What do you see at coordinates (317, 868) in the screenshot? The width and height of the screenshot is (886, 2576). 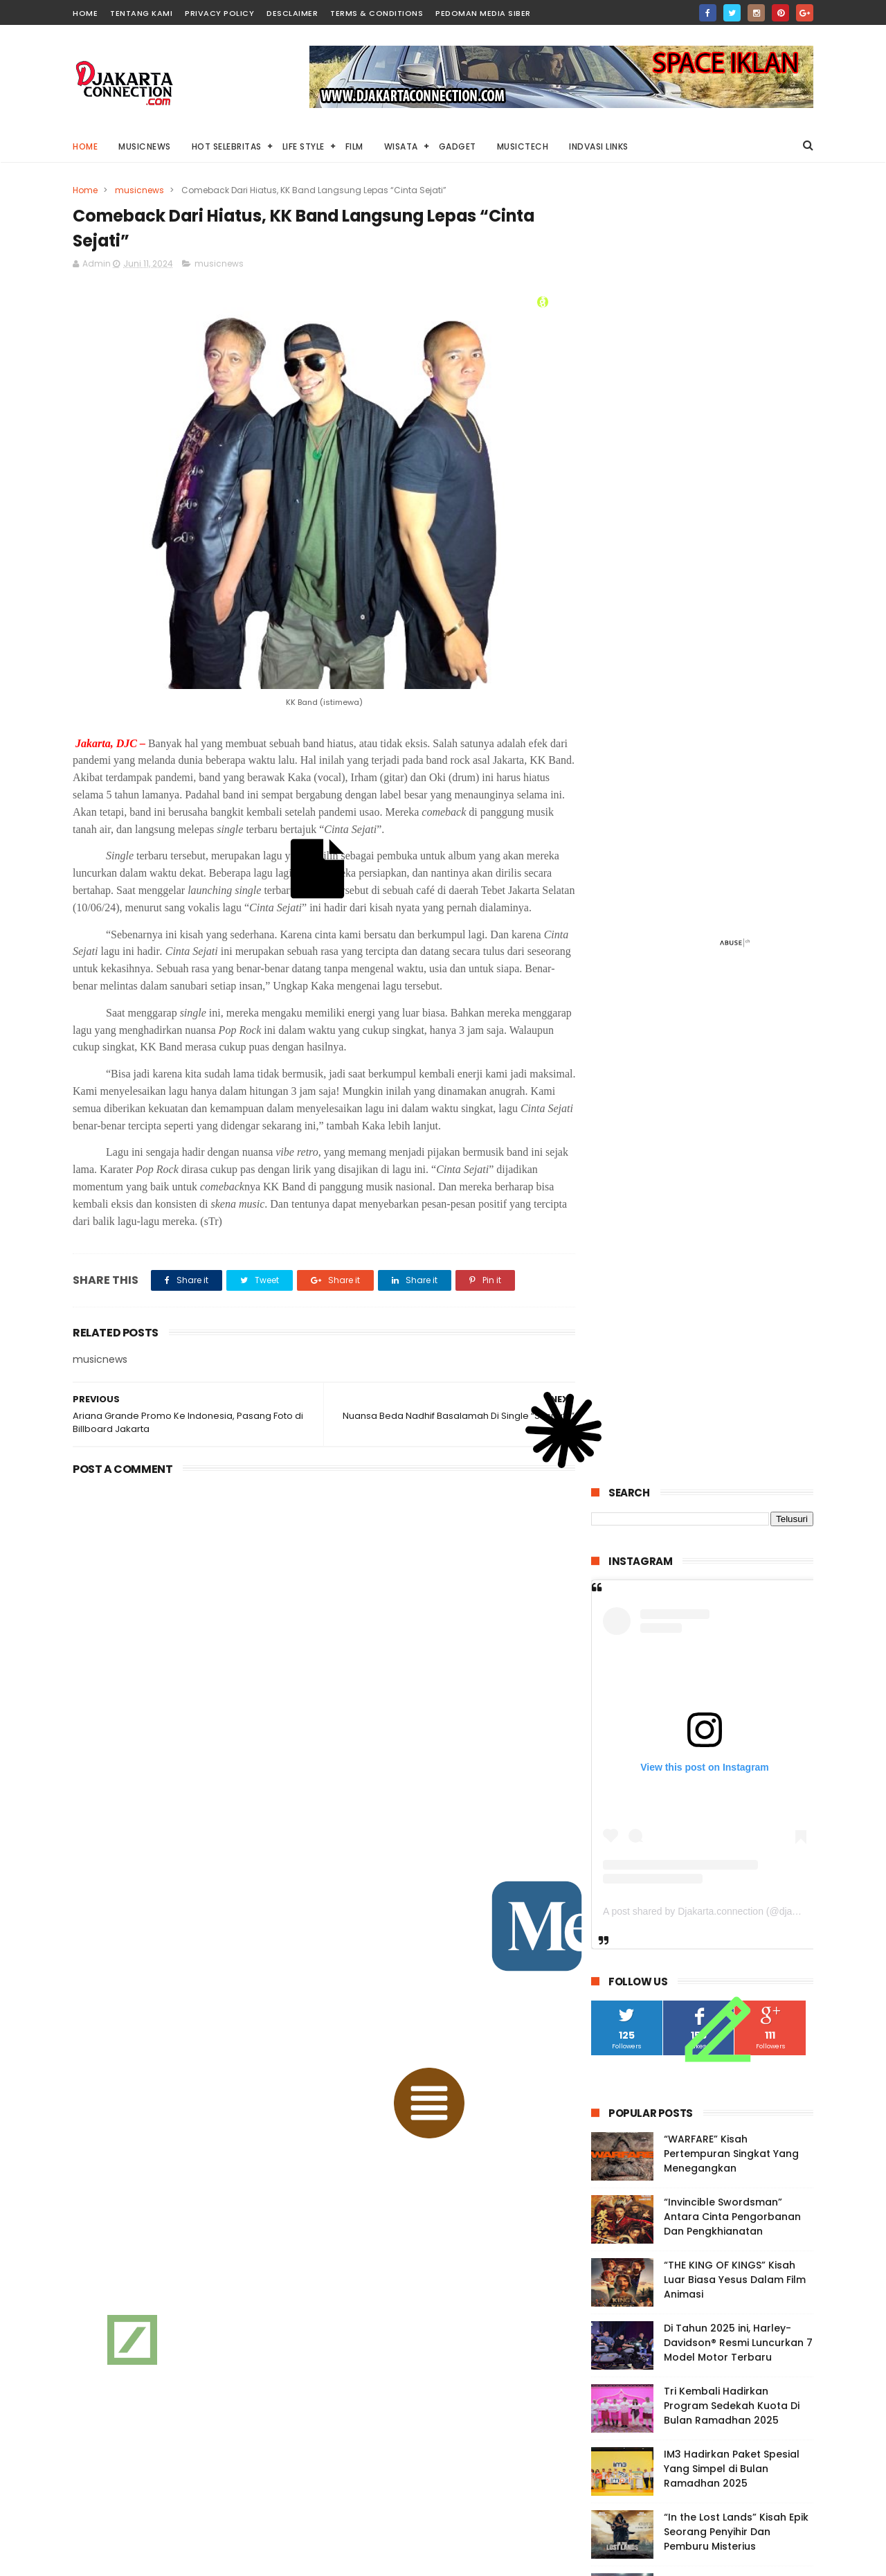 I see `view or open a document` at bounding box center [317, 868].